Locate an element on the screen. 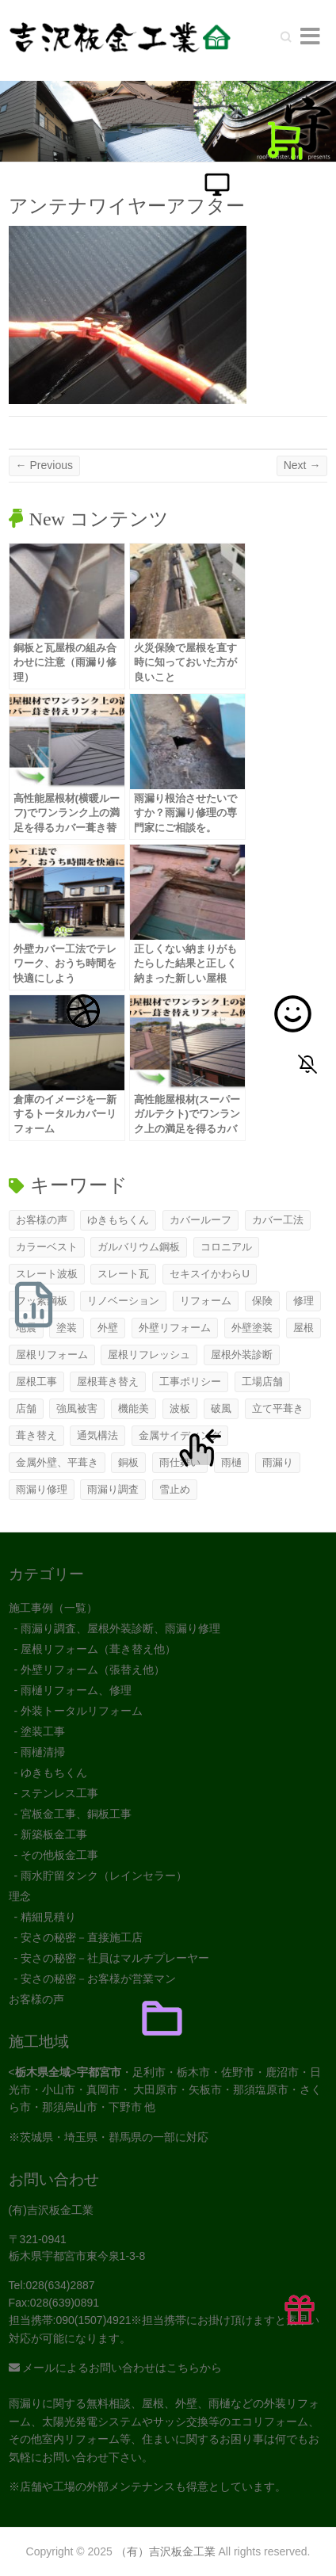 The image size is (336, 2576). redeem a gift or reward is located at coordinates (300, 2310).